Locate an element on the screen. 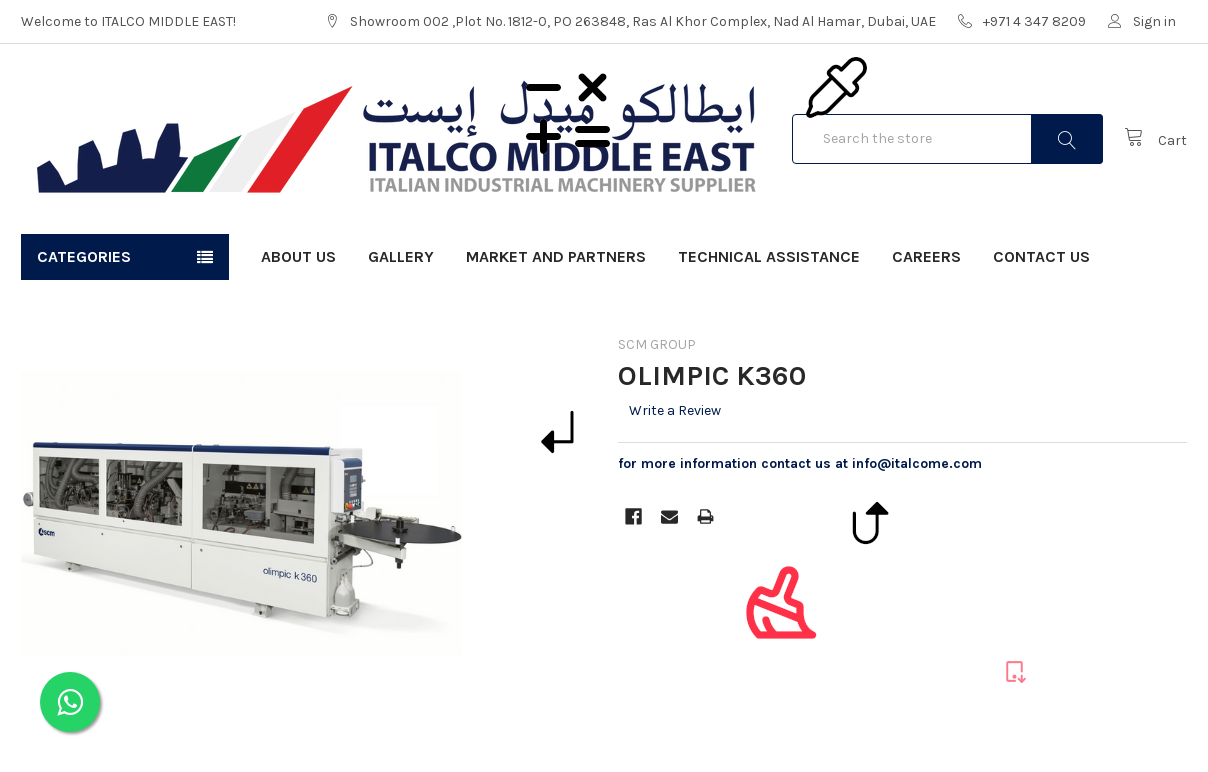 The width and height of the screenshot is (1208, 772). return to previous line or section is located at coordinates (559, 432).